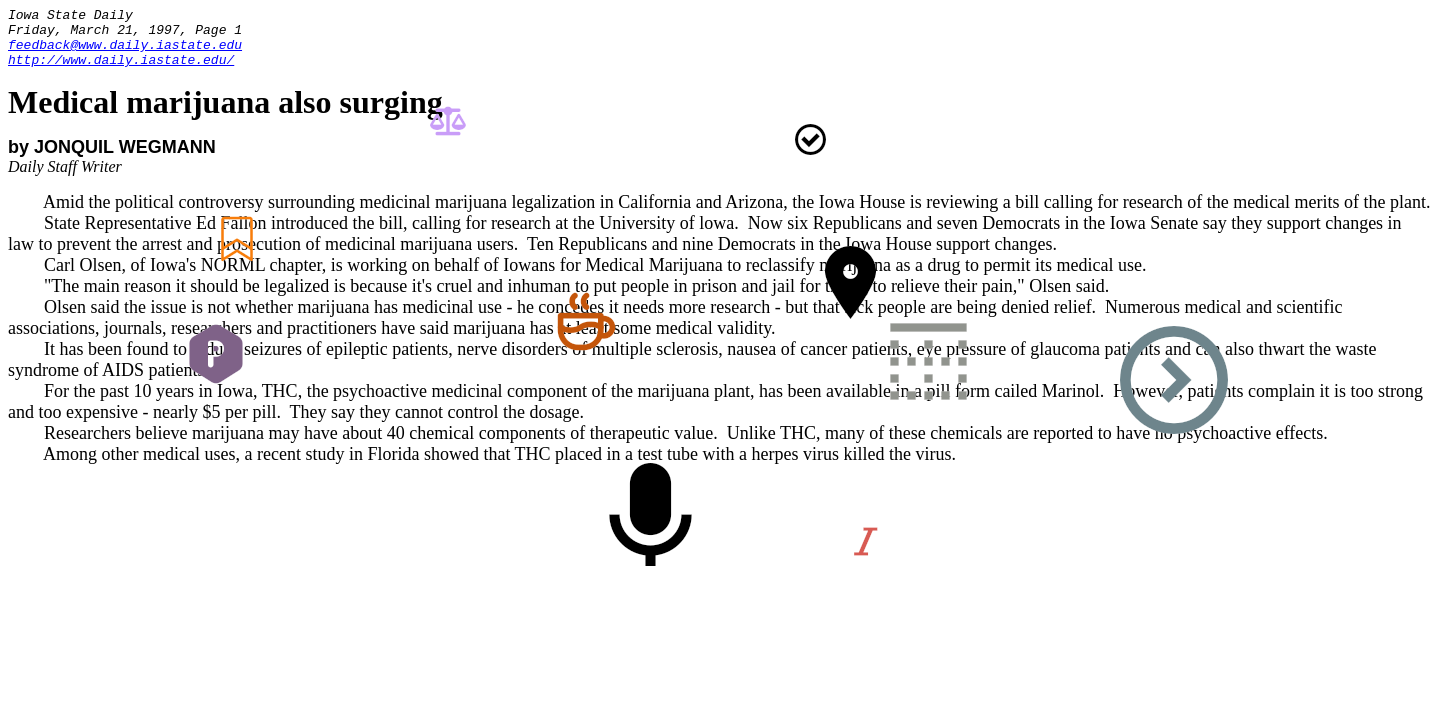 The width and height of the screenshot is (1440, 720). Describe the element at coordinates (586, 321) in the screenshot. I see `find nearby coffee shops` at that location.